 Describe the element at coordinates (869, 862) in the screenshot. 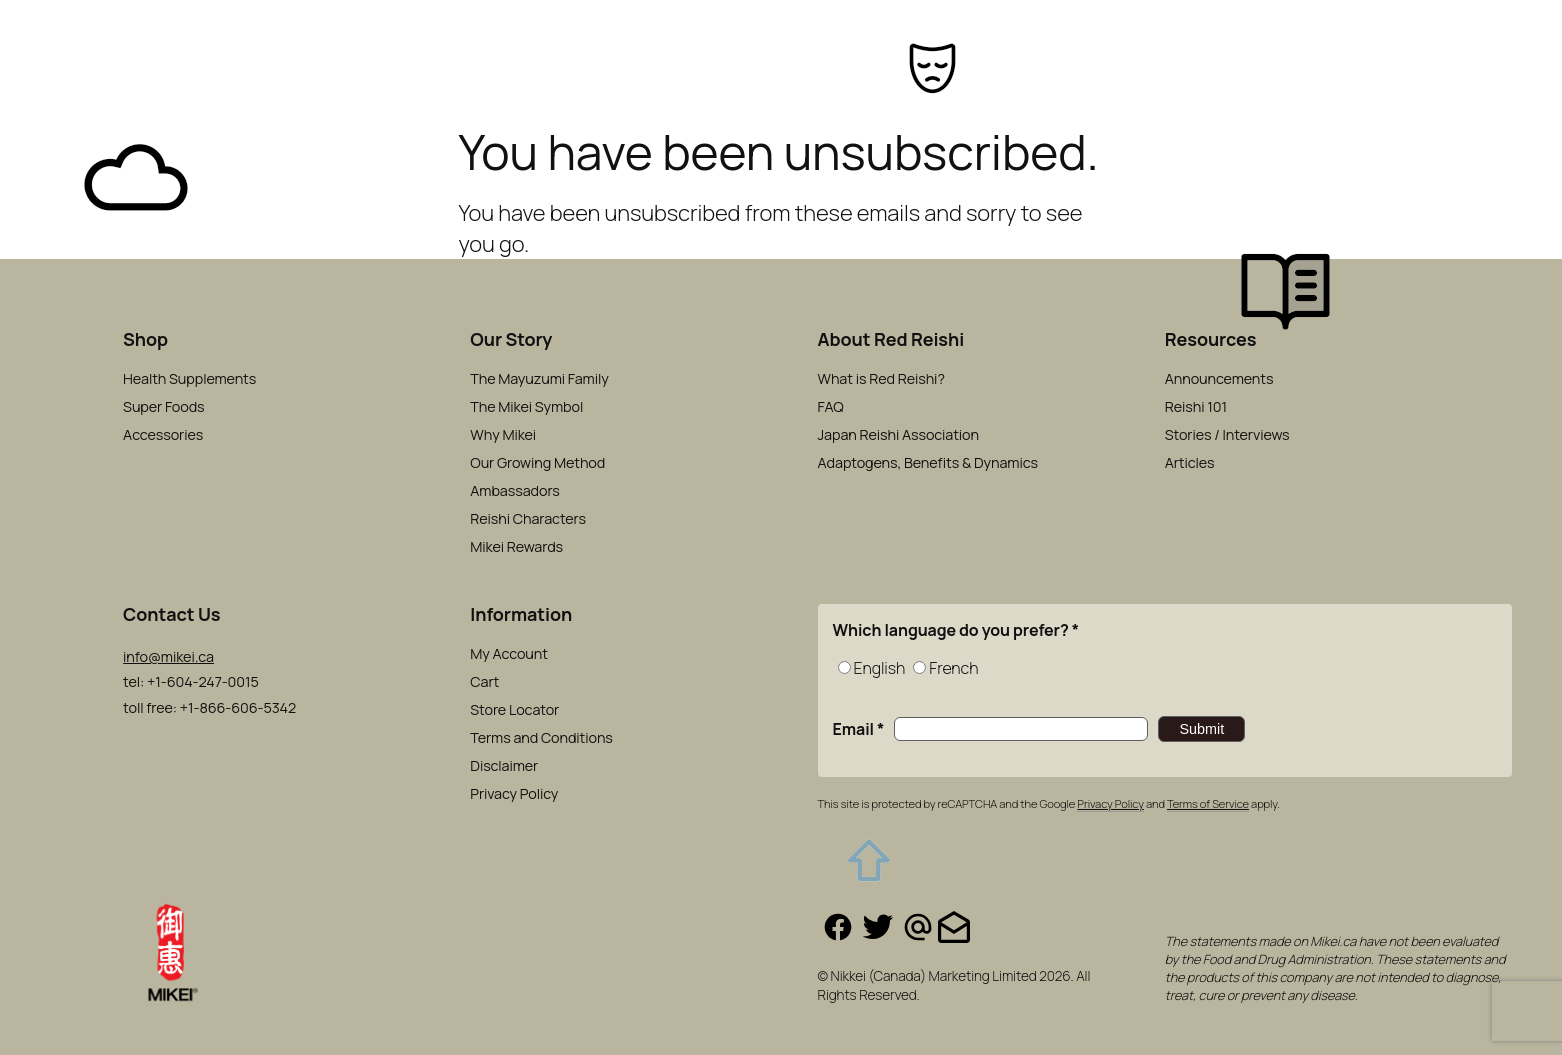

I see `upload a file or content` at that location.